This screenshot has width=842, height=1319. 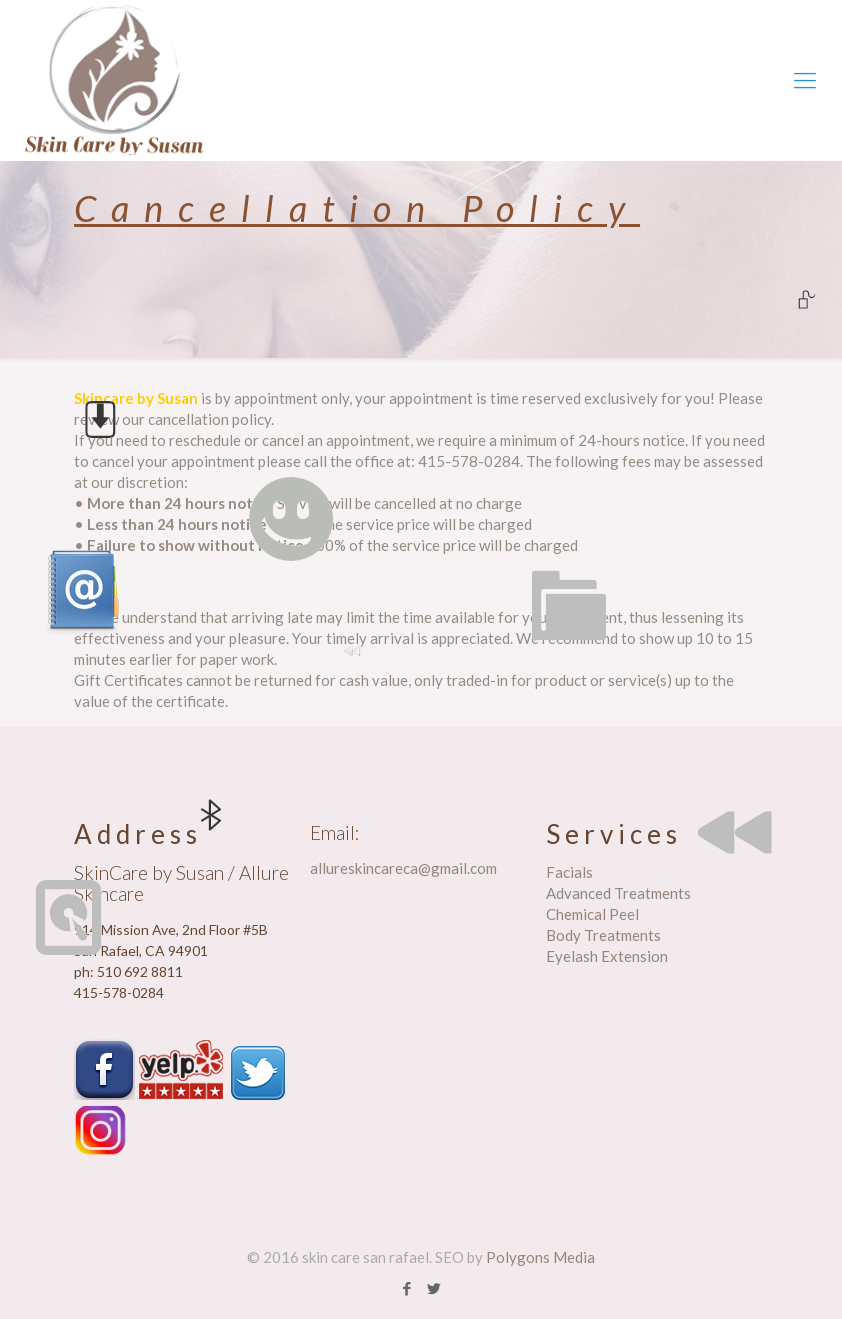 What do you see at coordinates (352, 651) in the screenshot?
I see `seek forward in media (right-to-left interface)` at bounding box center [352, 651].